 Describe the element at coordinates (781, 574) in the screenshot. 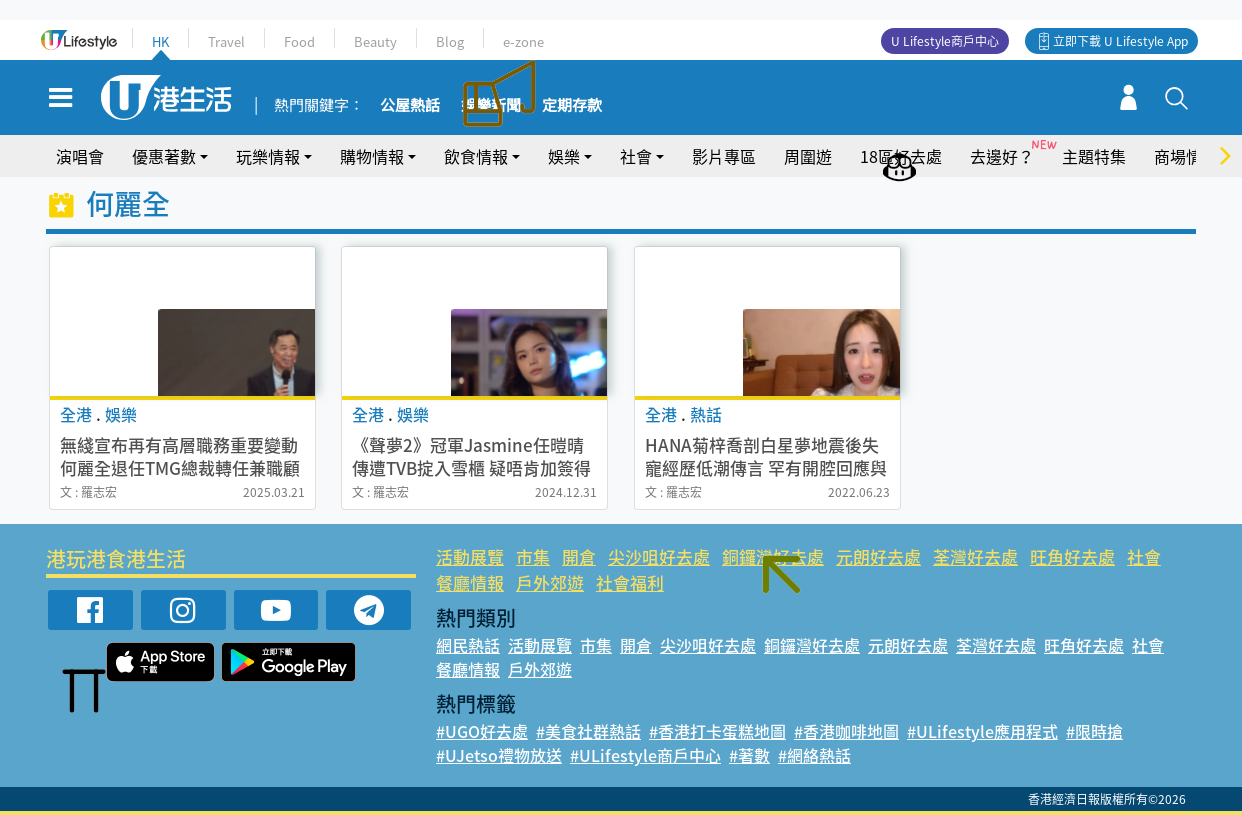

I see `navigate back to previous screen` at that location.